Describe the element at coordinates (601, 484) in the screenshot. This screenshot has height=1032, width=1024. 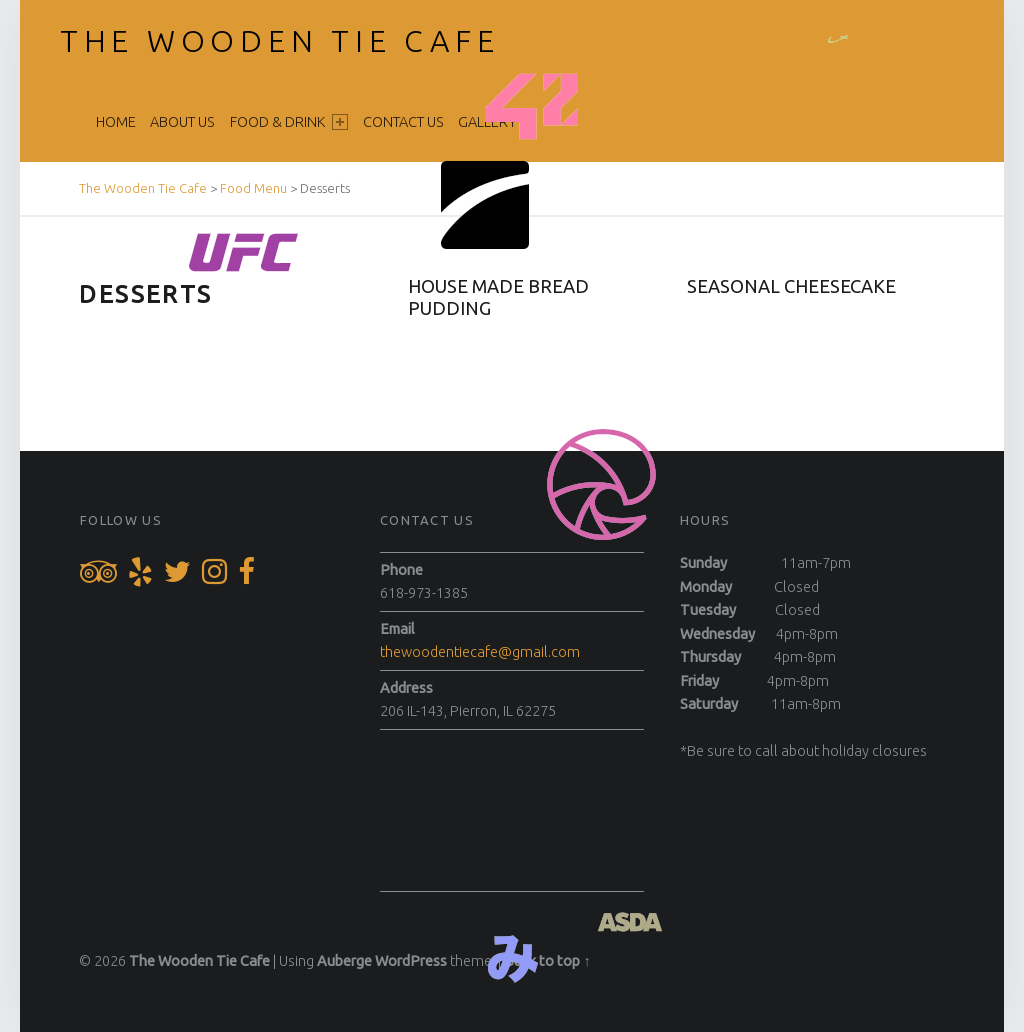
I see `open the Breaker podcast app` at that location.